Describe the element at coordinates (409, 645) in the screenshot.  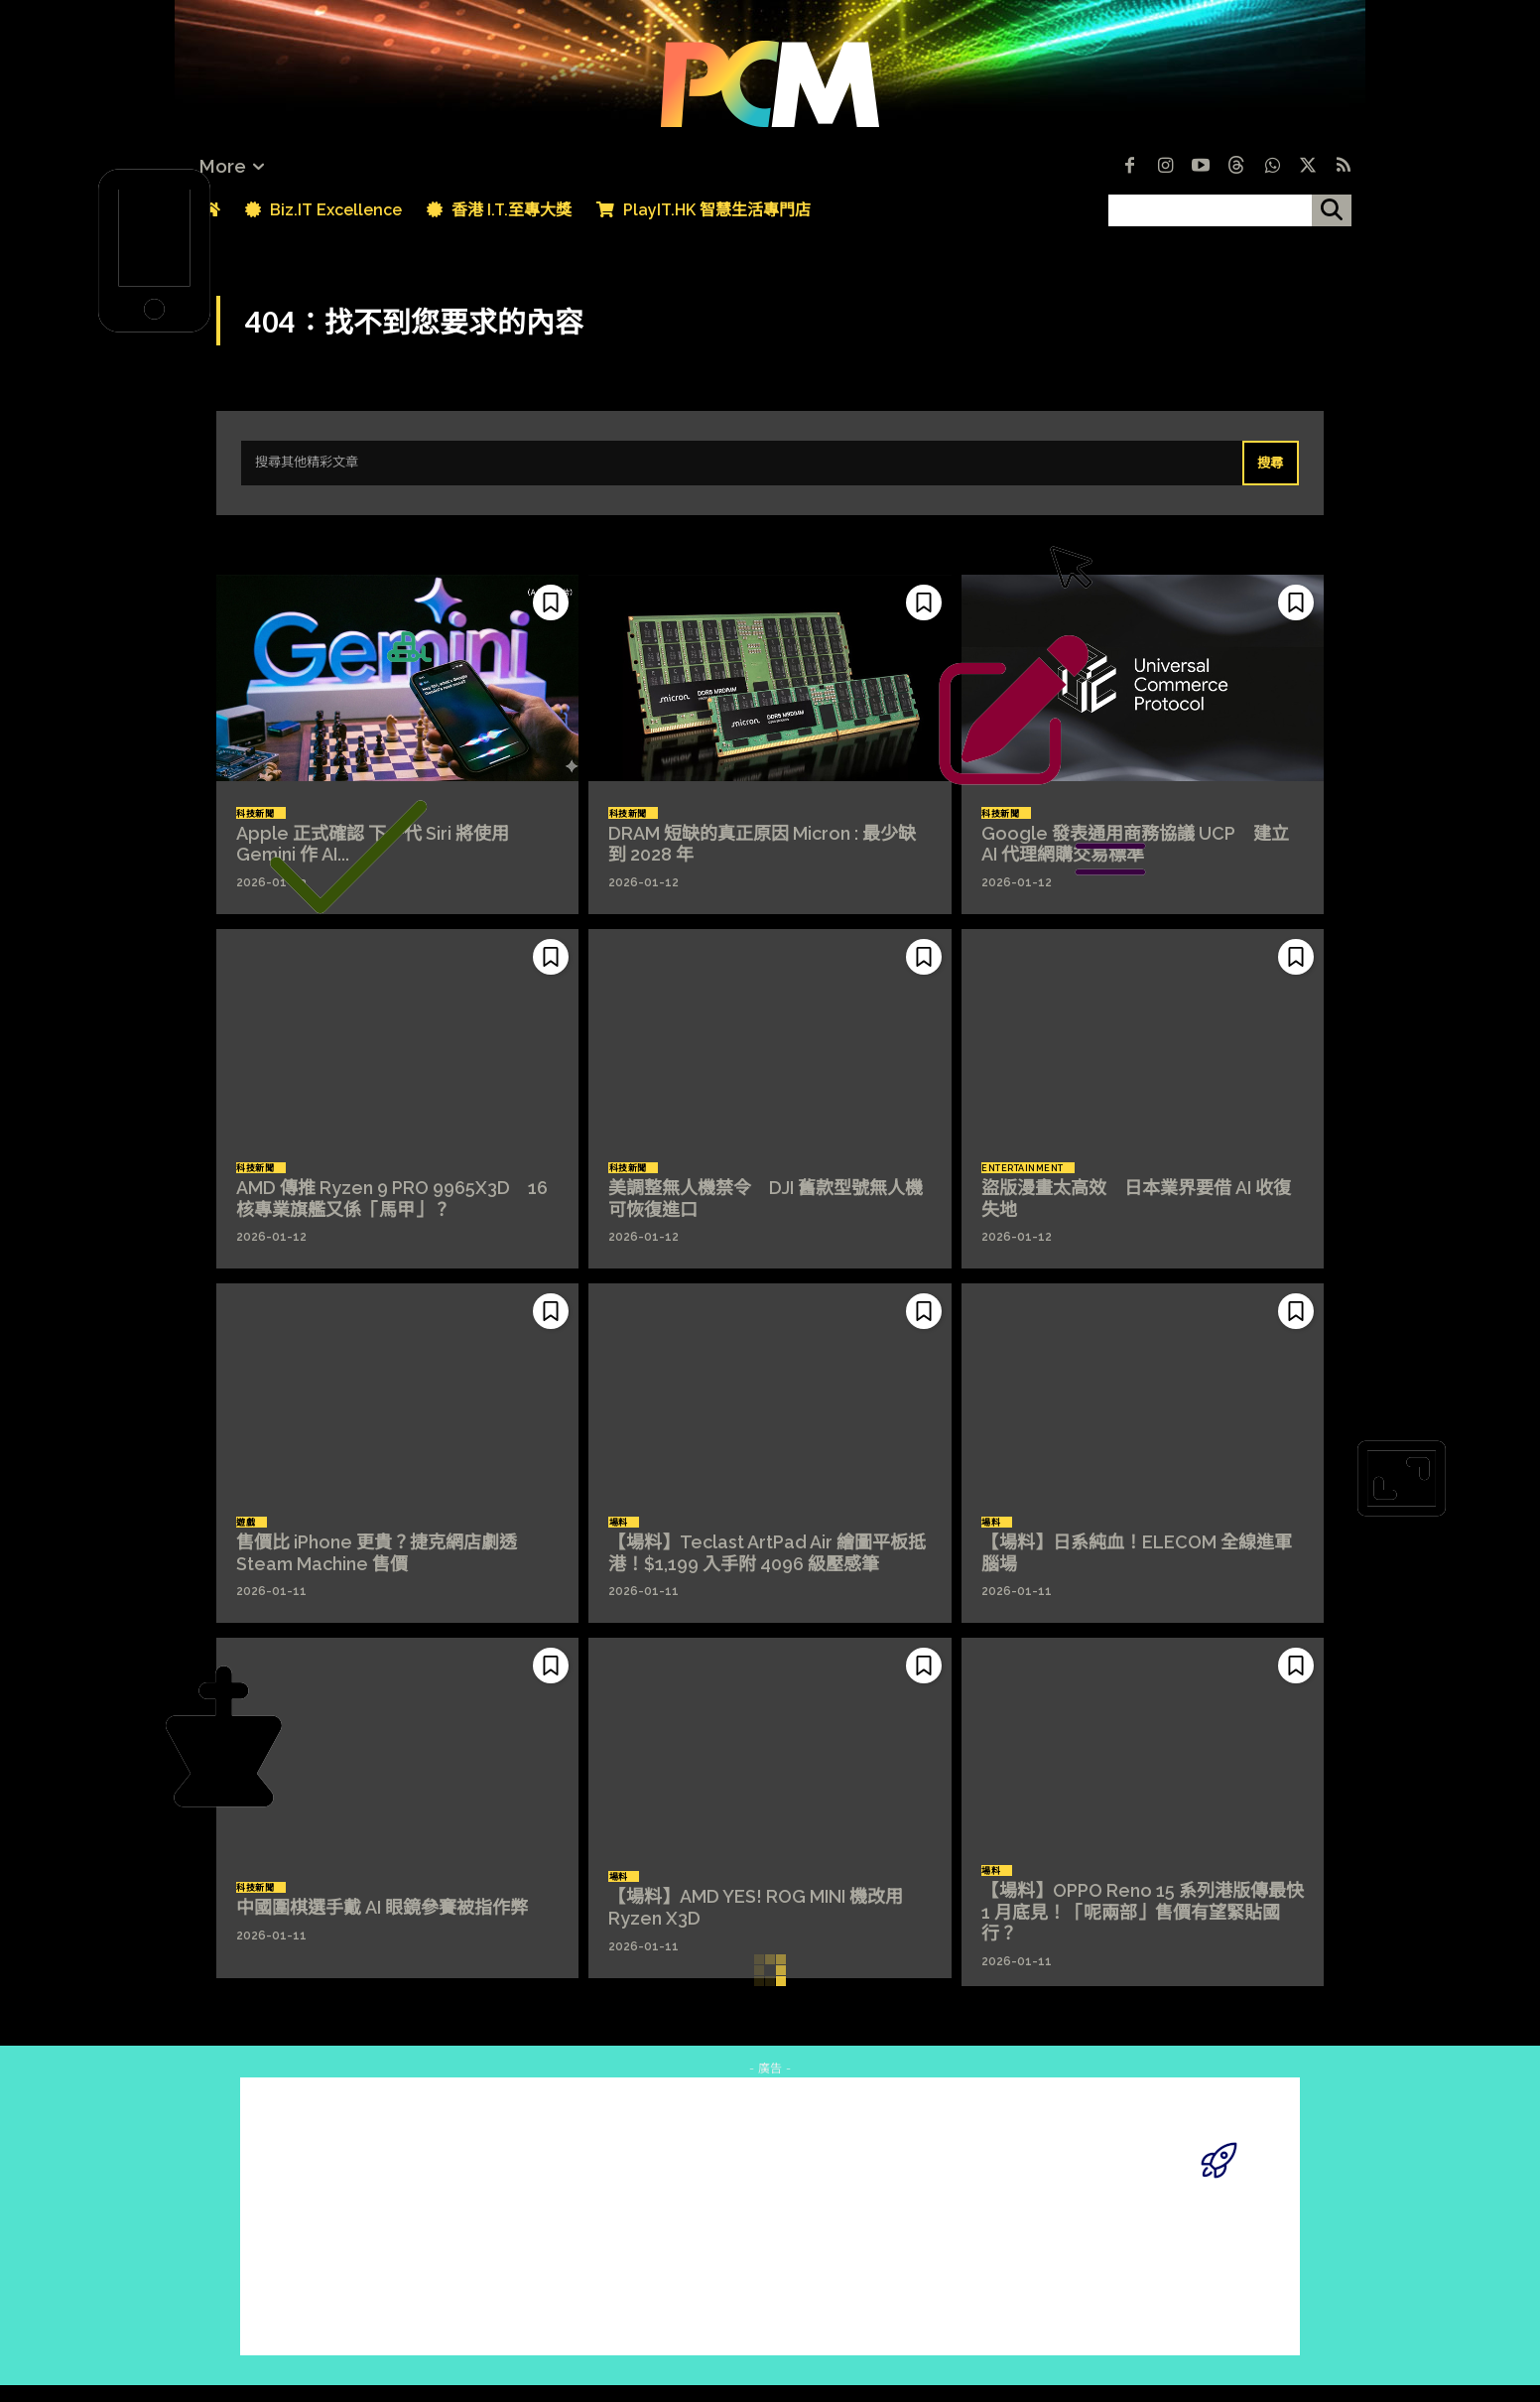
I see `construction or earthwork services` at that location.